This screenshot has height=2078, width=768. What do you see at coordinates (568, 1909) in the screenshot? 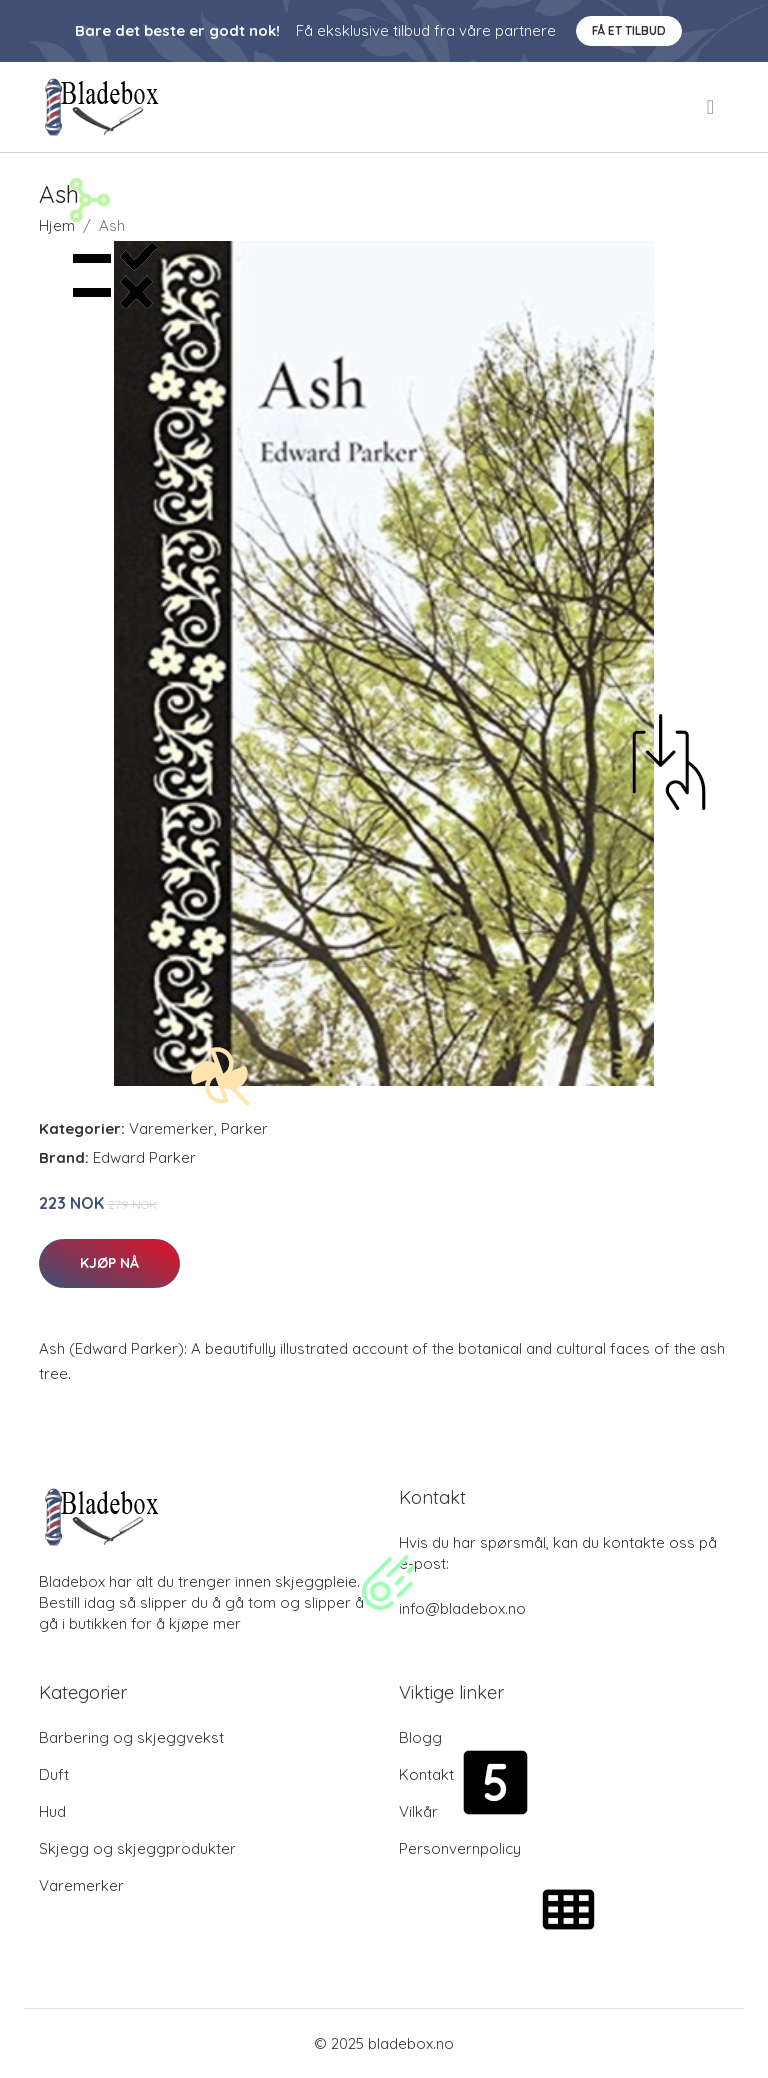
I see `open app grid or launcher` at bounding box center [568, 1909].